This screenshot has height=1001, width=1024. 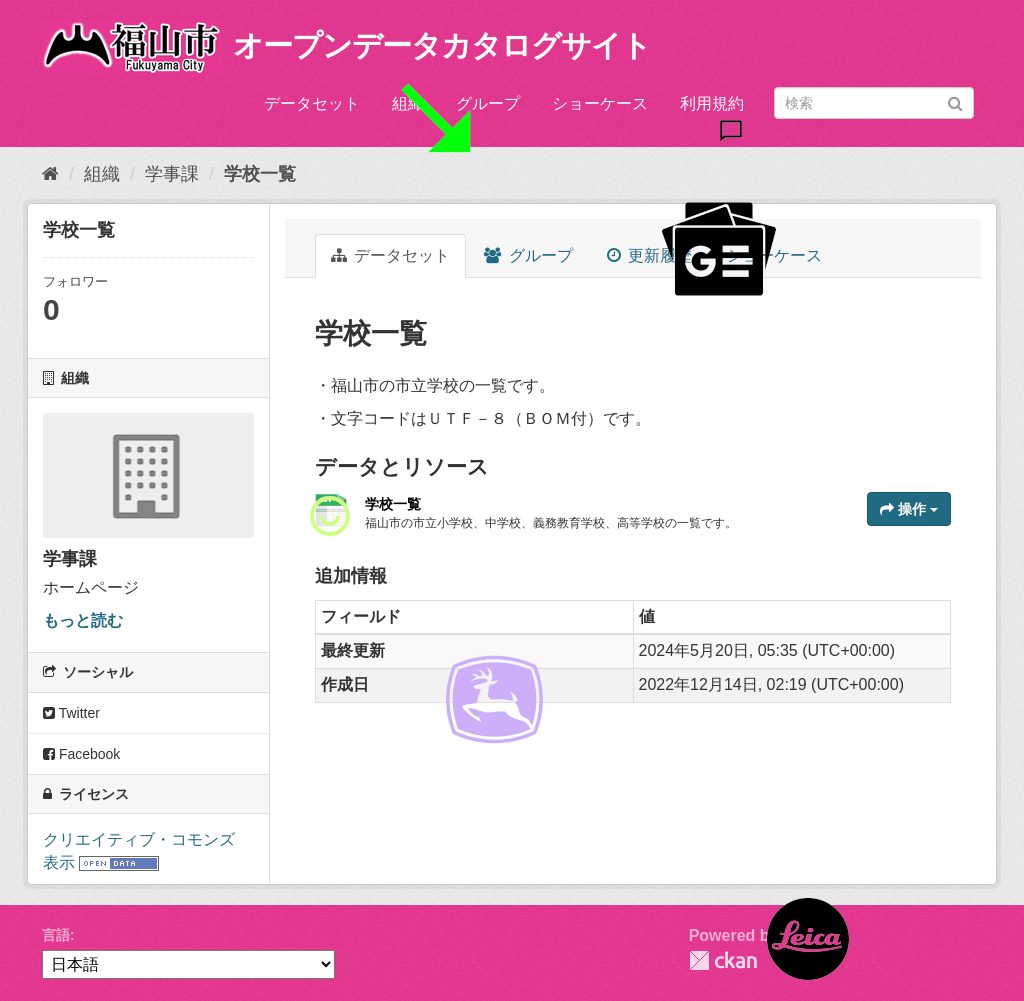 What do you see at coordinates (330, 516) in the screenshot?
I see `view your profile` at bounding box center [330, 516].